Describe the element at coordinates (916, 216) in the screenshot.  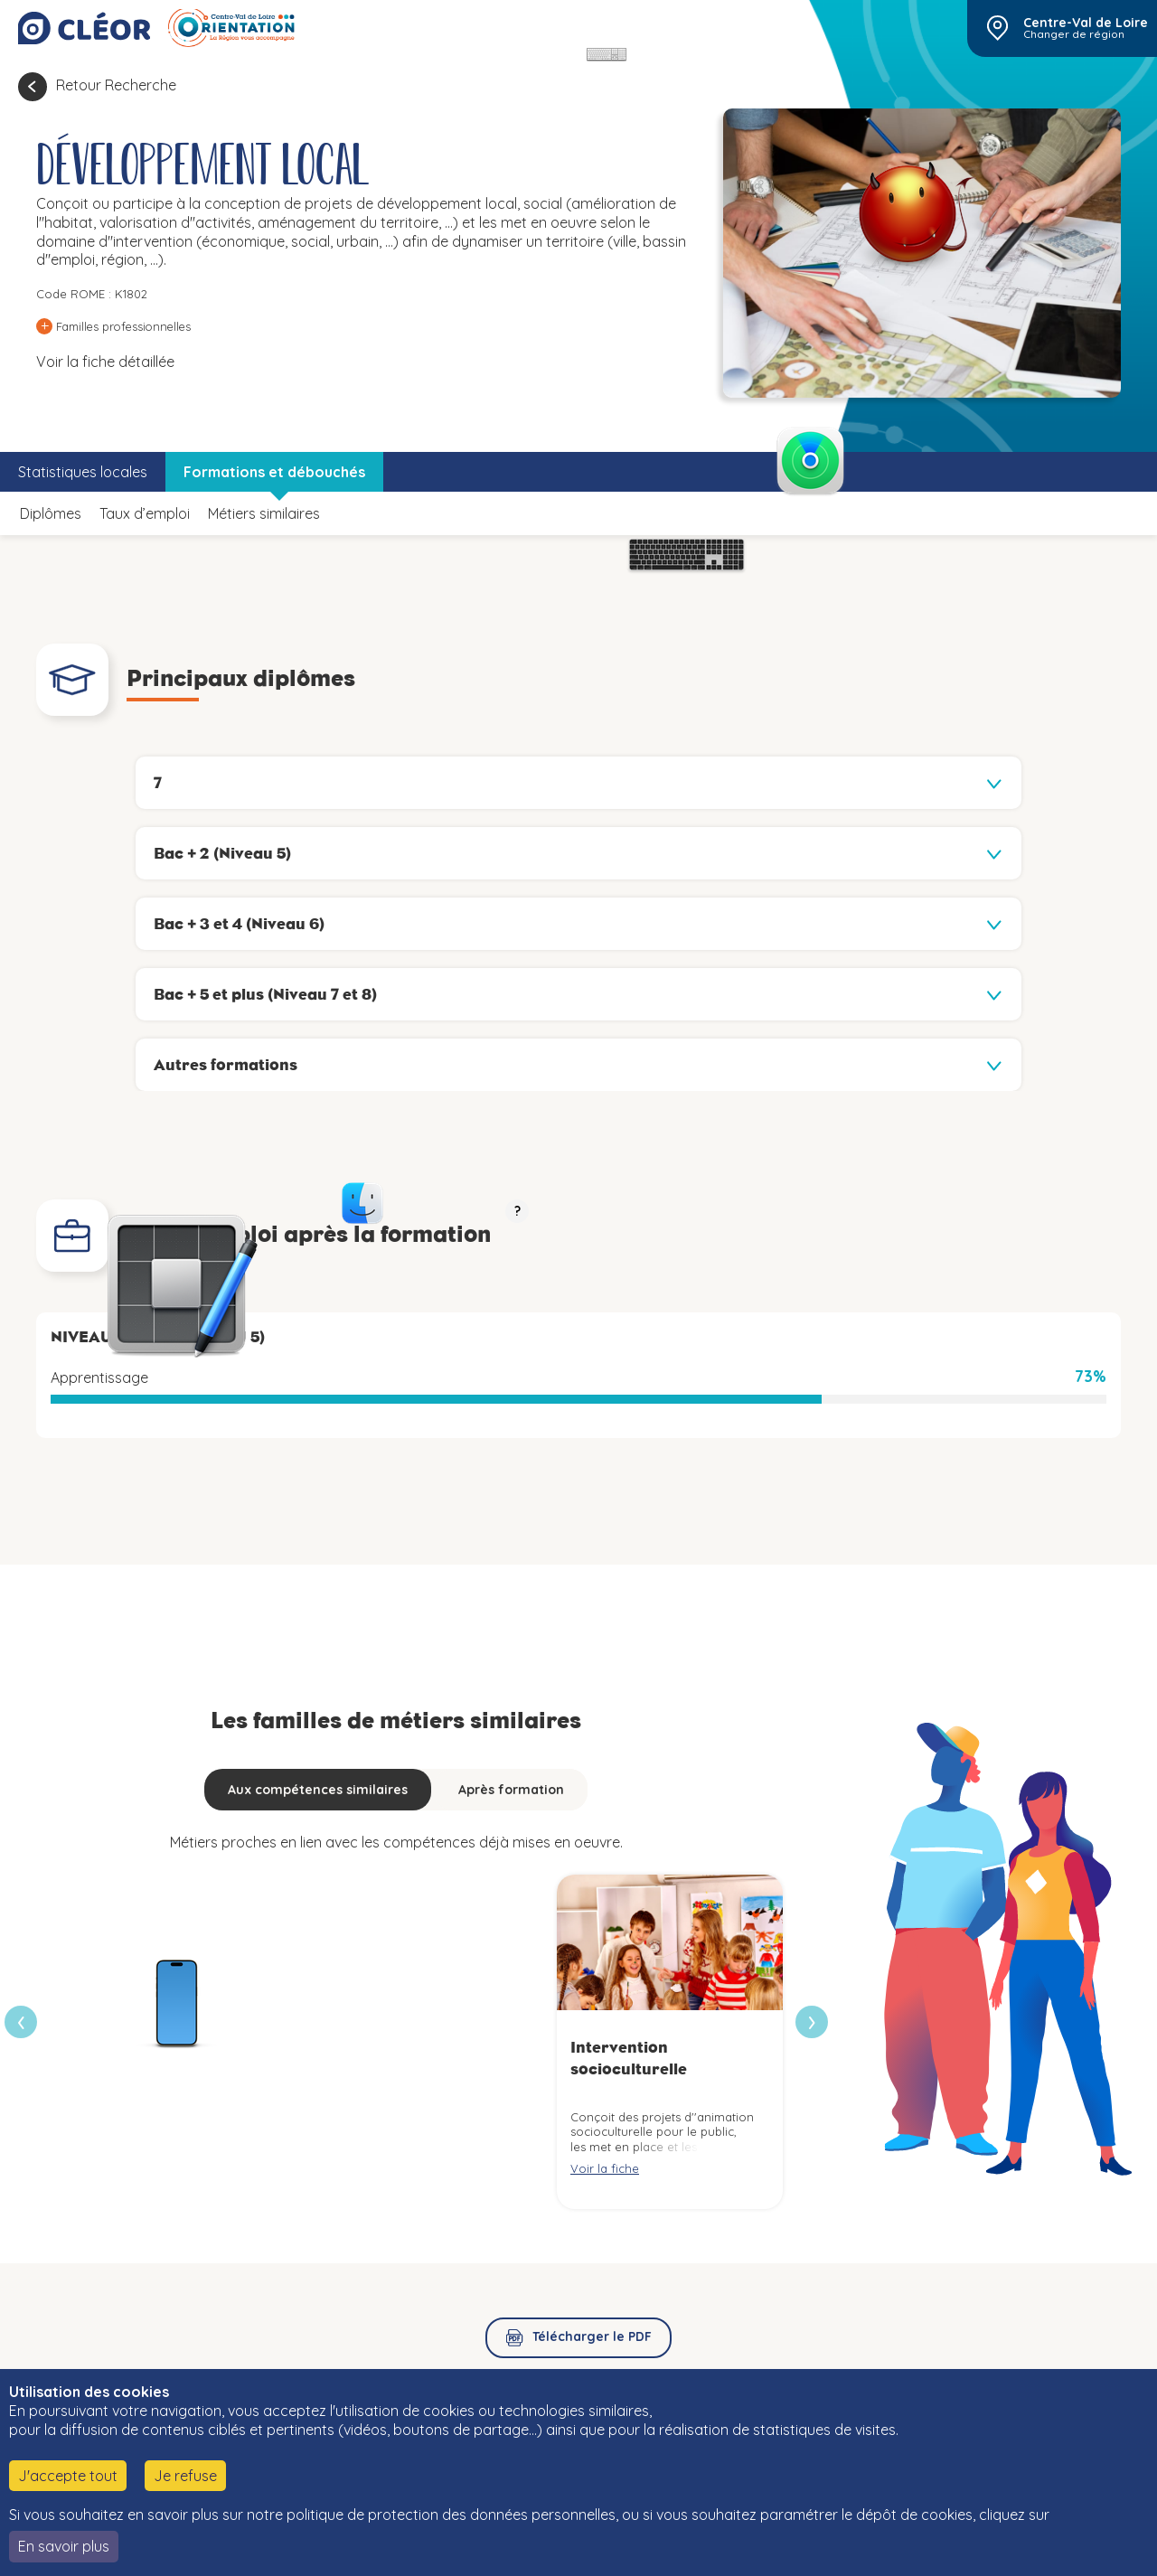
I see `indicates a mischievous or playful mood in chat` at that location.